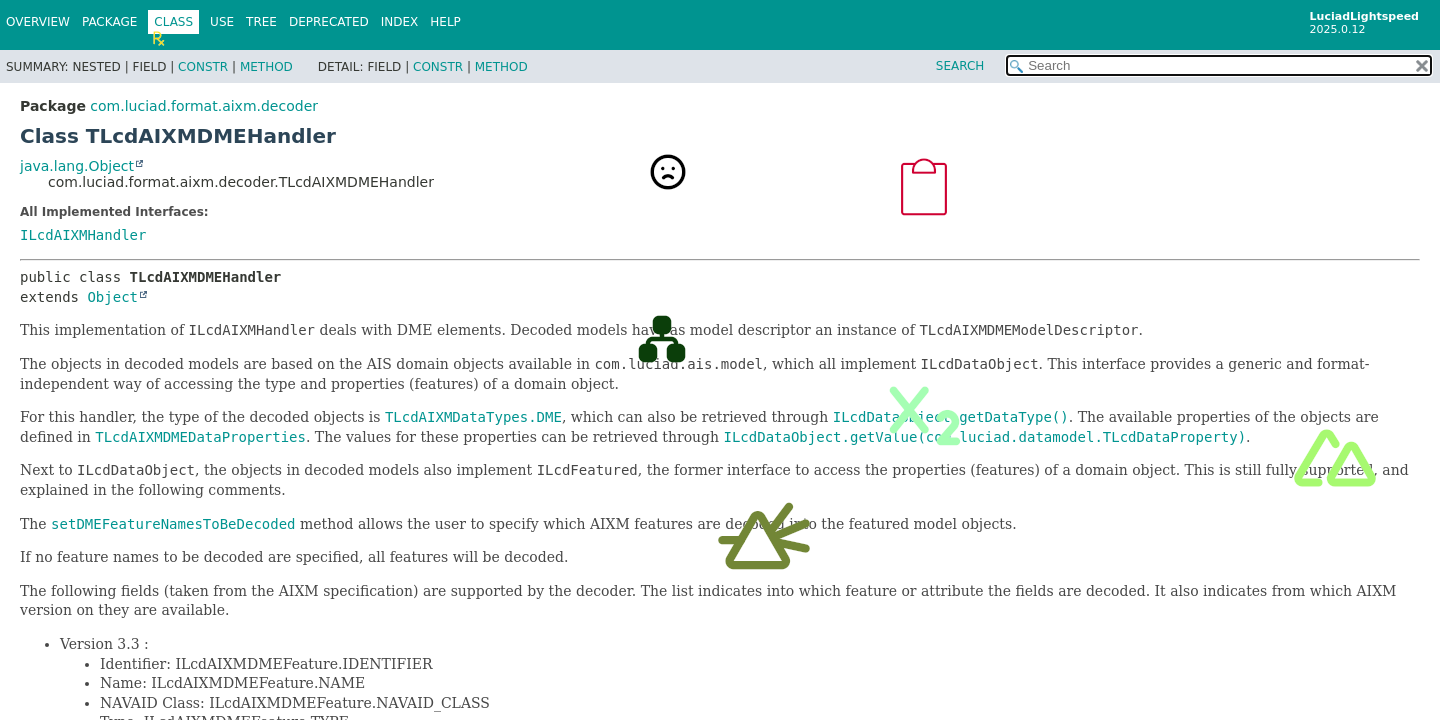 This screenshot has height=720, width=1440. I want to click on indicate a negative mood or feeling, so click(668, 172).